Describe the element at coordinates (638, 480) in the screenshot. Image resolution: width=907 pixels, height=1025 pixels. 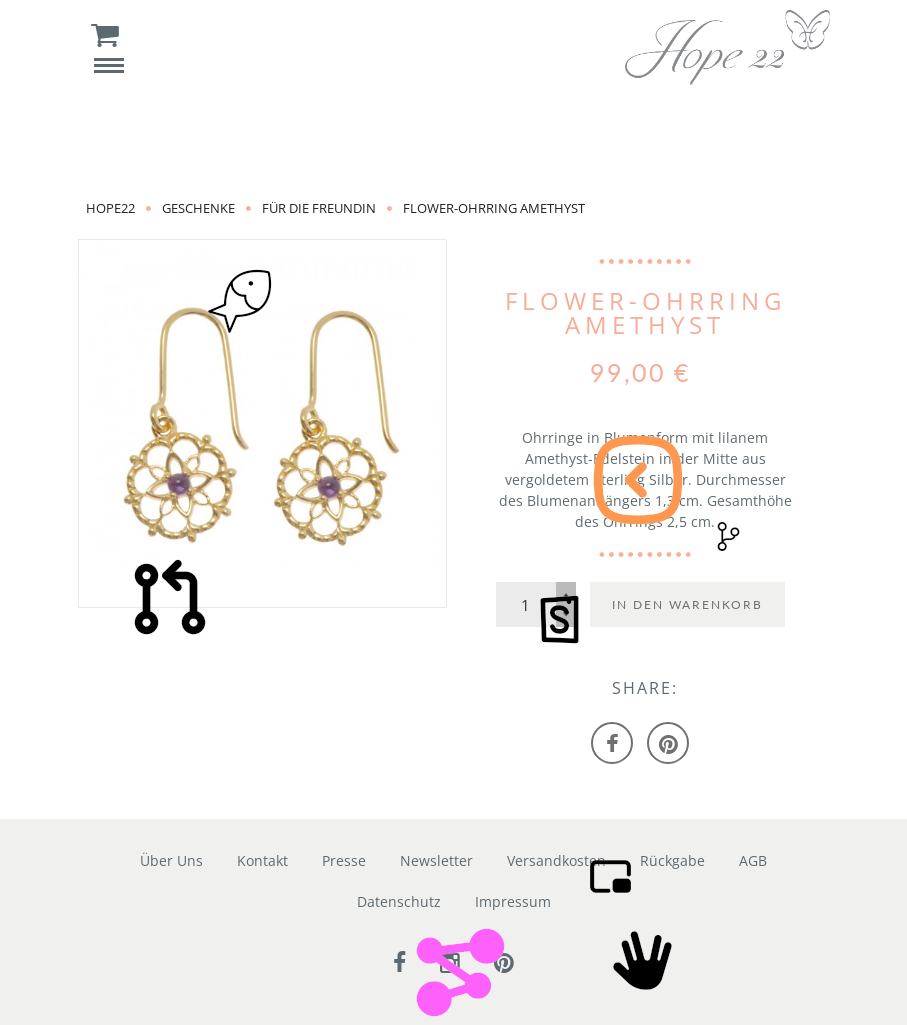
I see `go back to the previous screen` at that location.